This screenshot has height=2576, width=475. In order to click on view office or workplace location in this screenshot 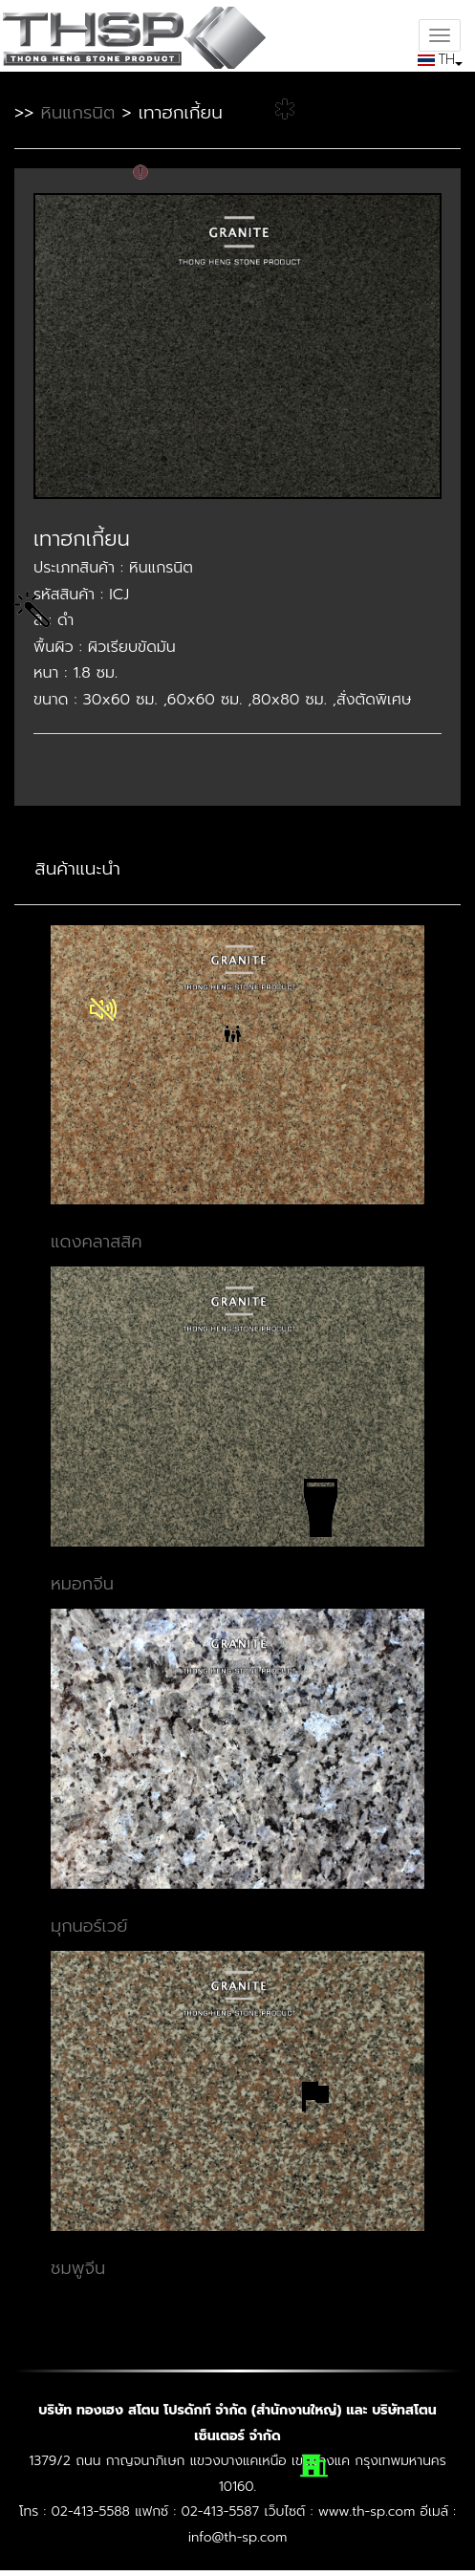, I will do `click(313, 2465)`.